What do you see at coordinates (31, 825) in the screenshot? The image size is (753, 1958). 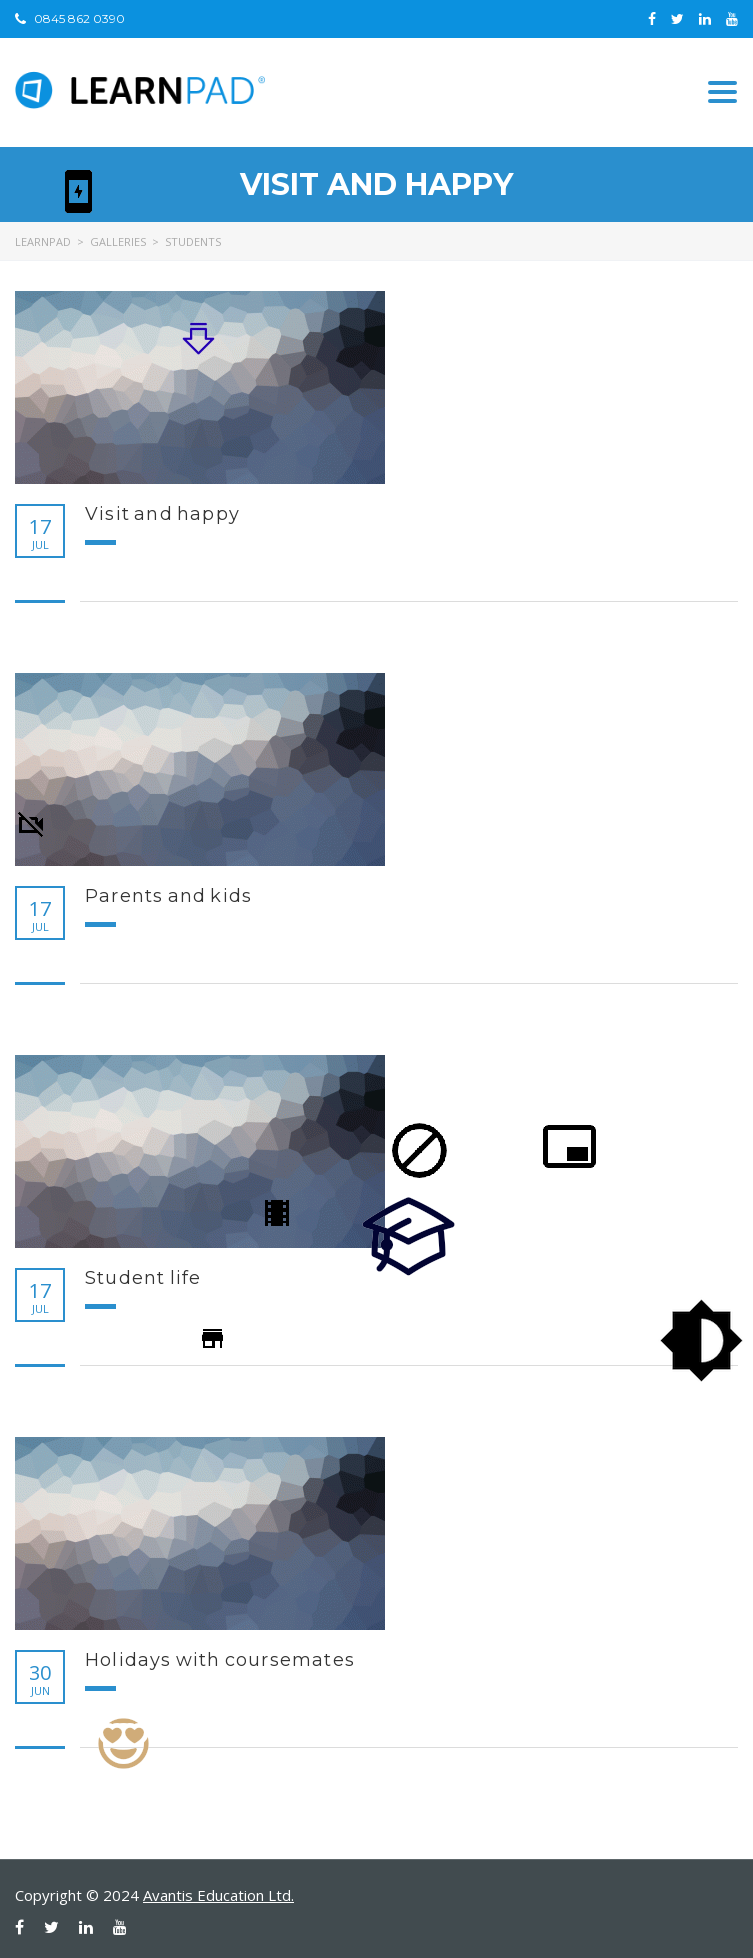 I see `turn off camera during video call` at bounding box center [31, 825].